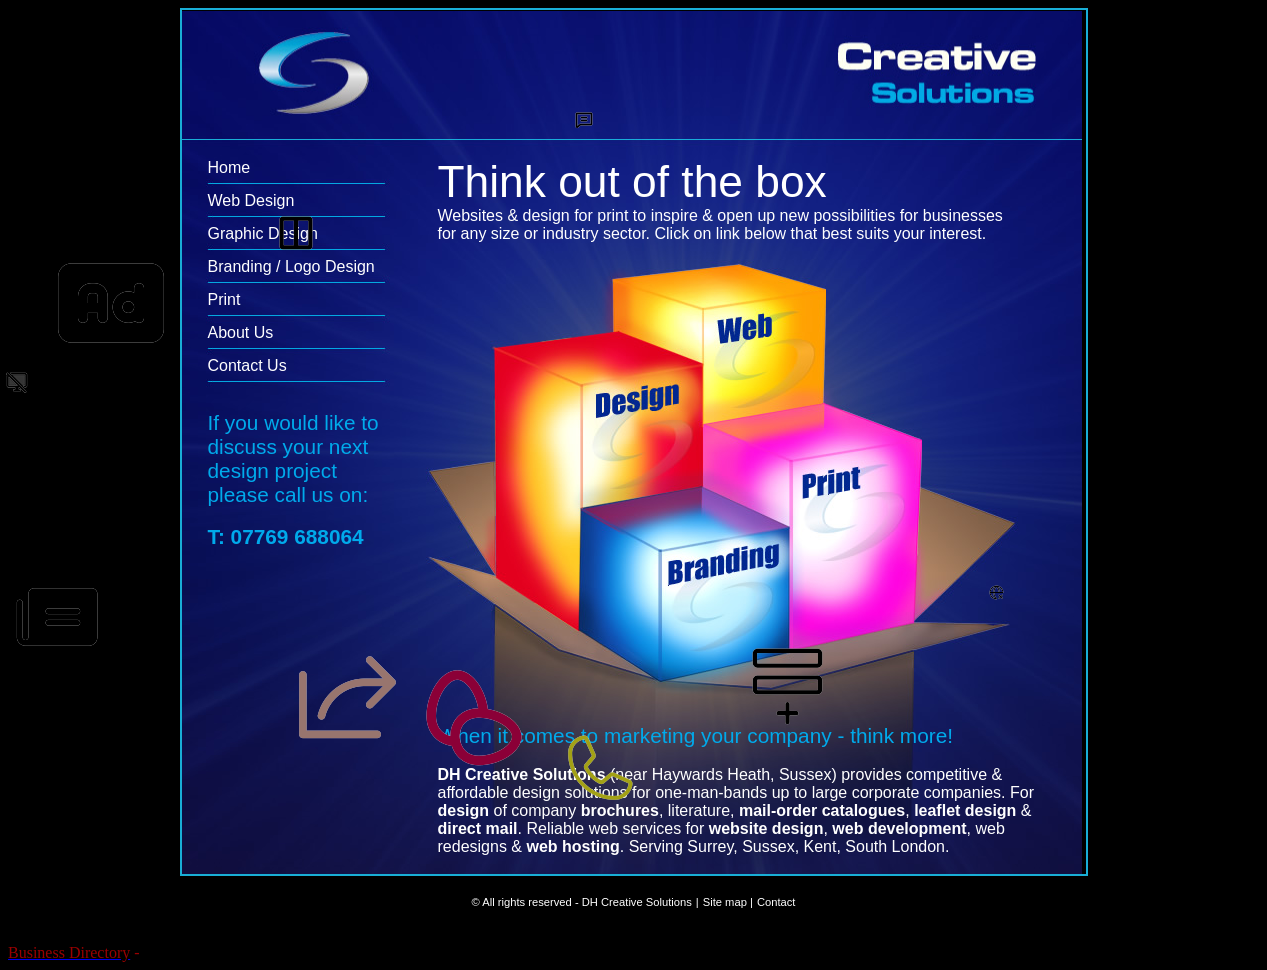 This screenshot has height=970, width=1267. Describe the element at coordinates (347, 693) in the screenshot. I see `share this content` at that location.